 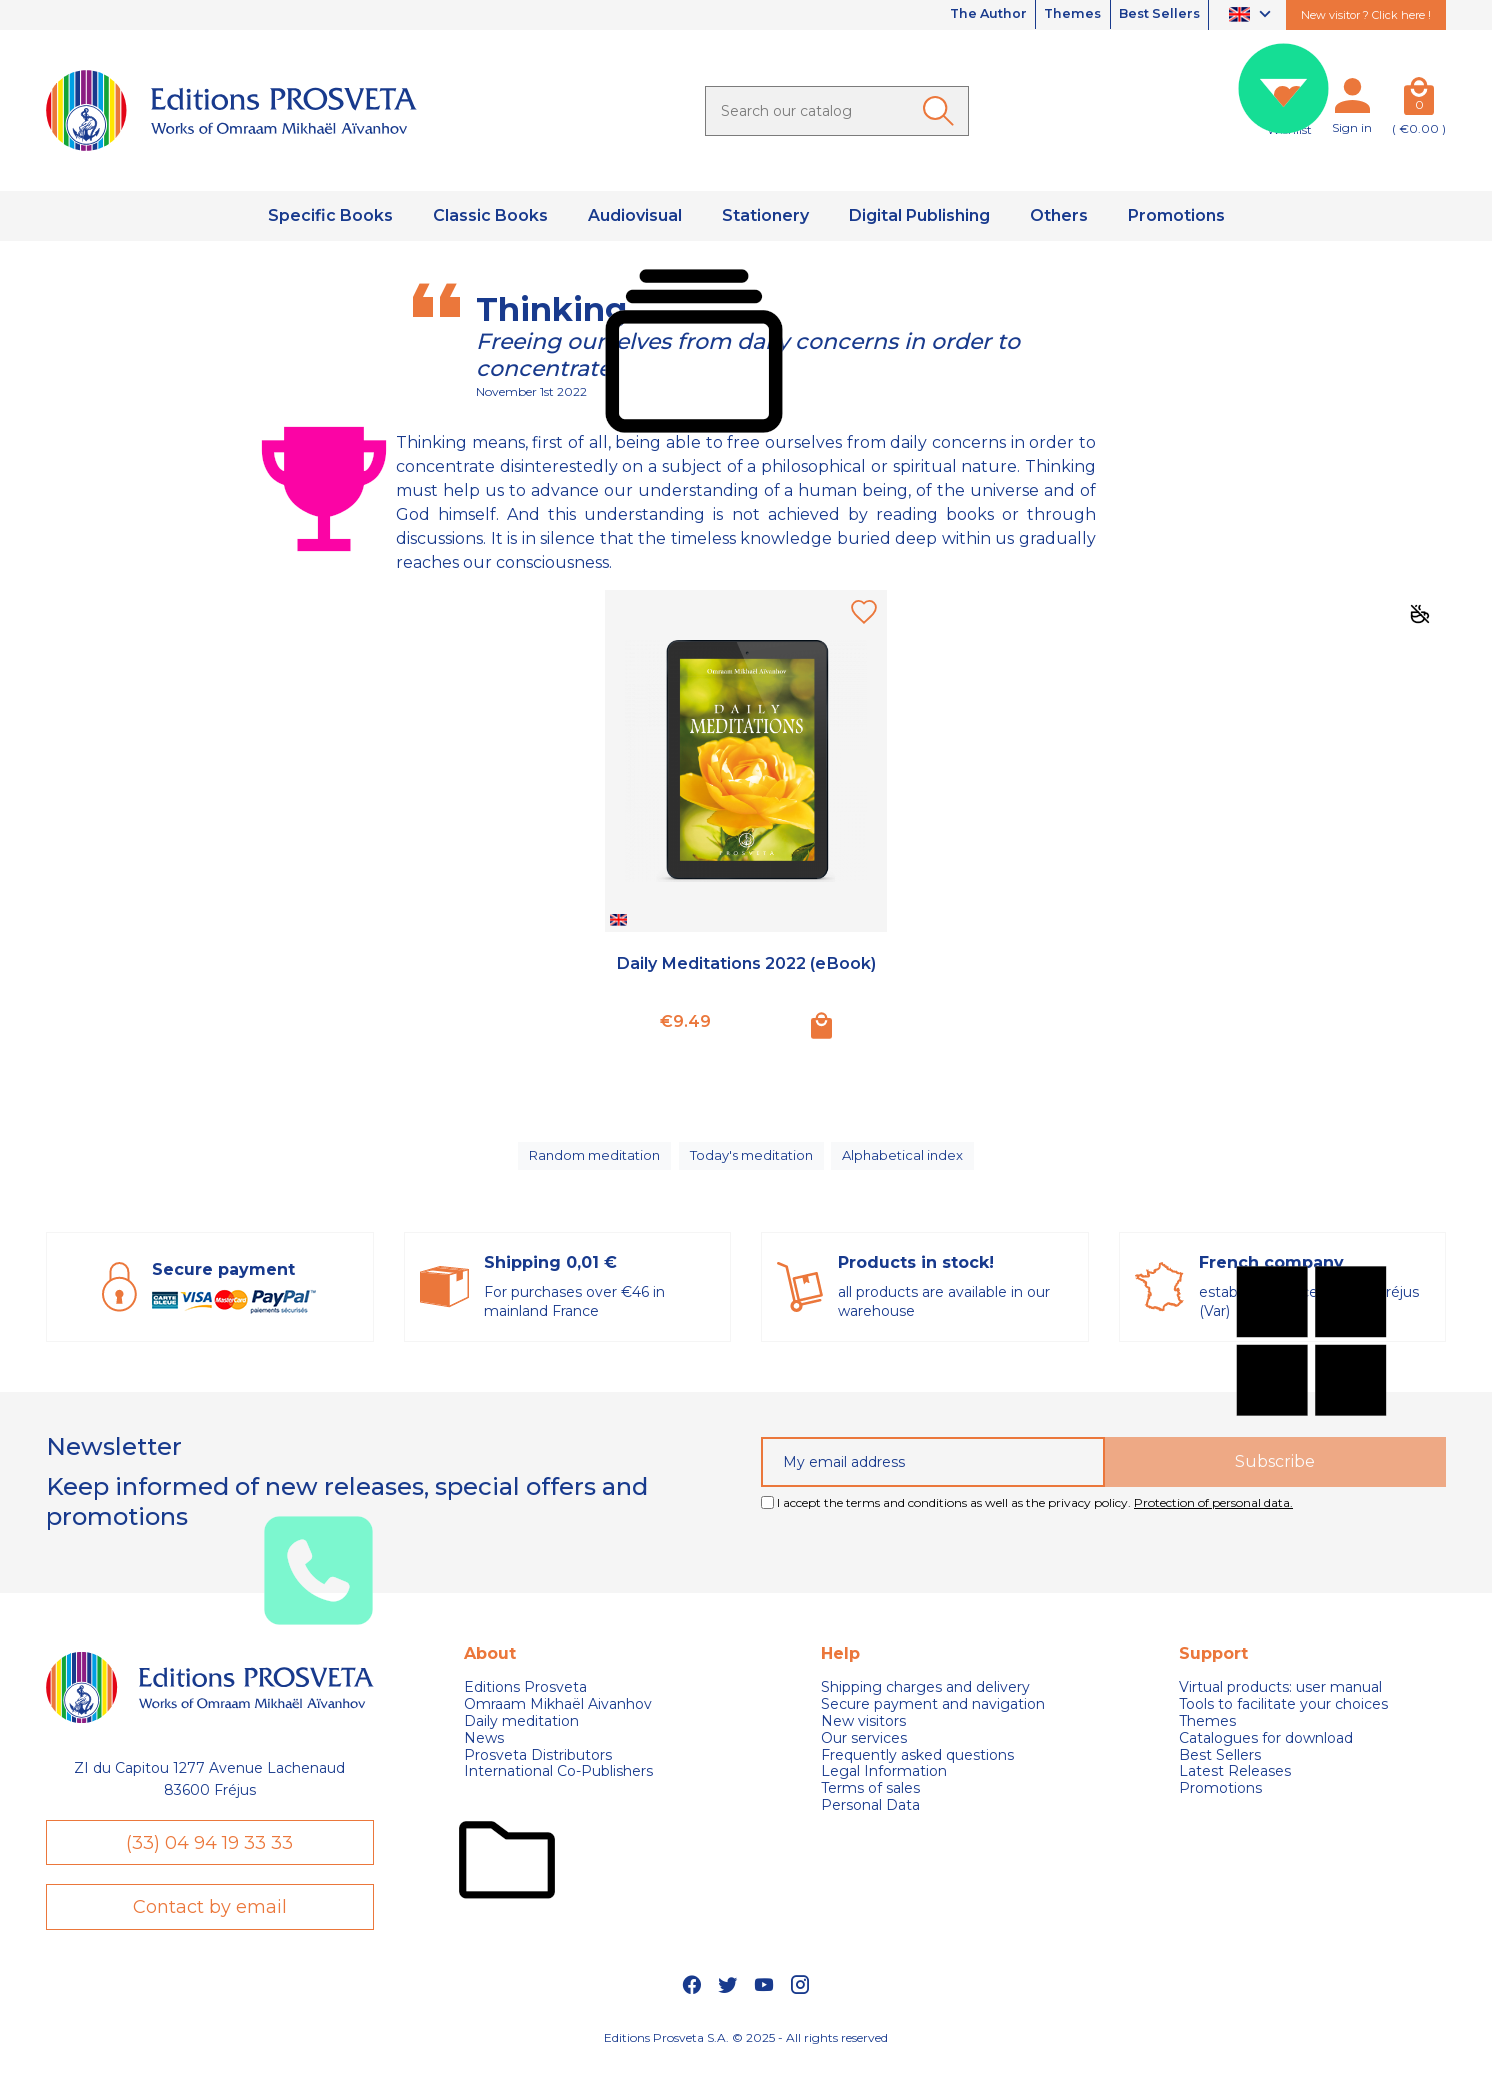 What do you see at coordinates (1420, 614) in the screenshot?
I see `disable coffee break reminder` at bounding box center [1420, 614].